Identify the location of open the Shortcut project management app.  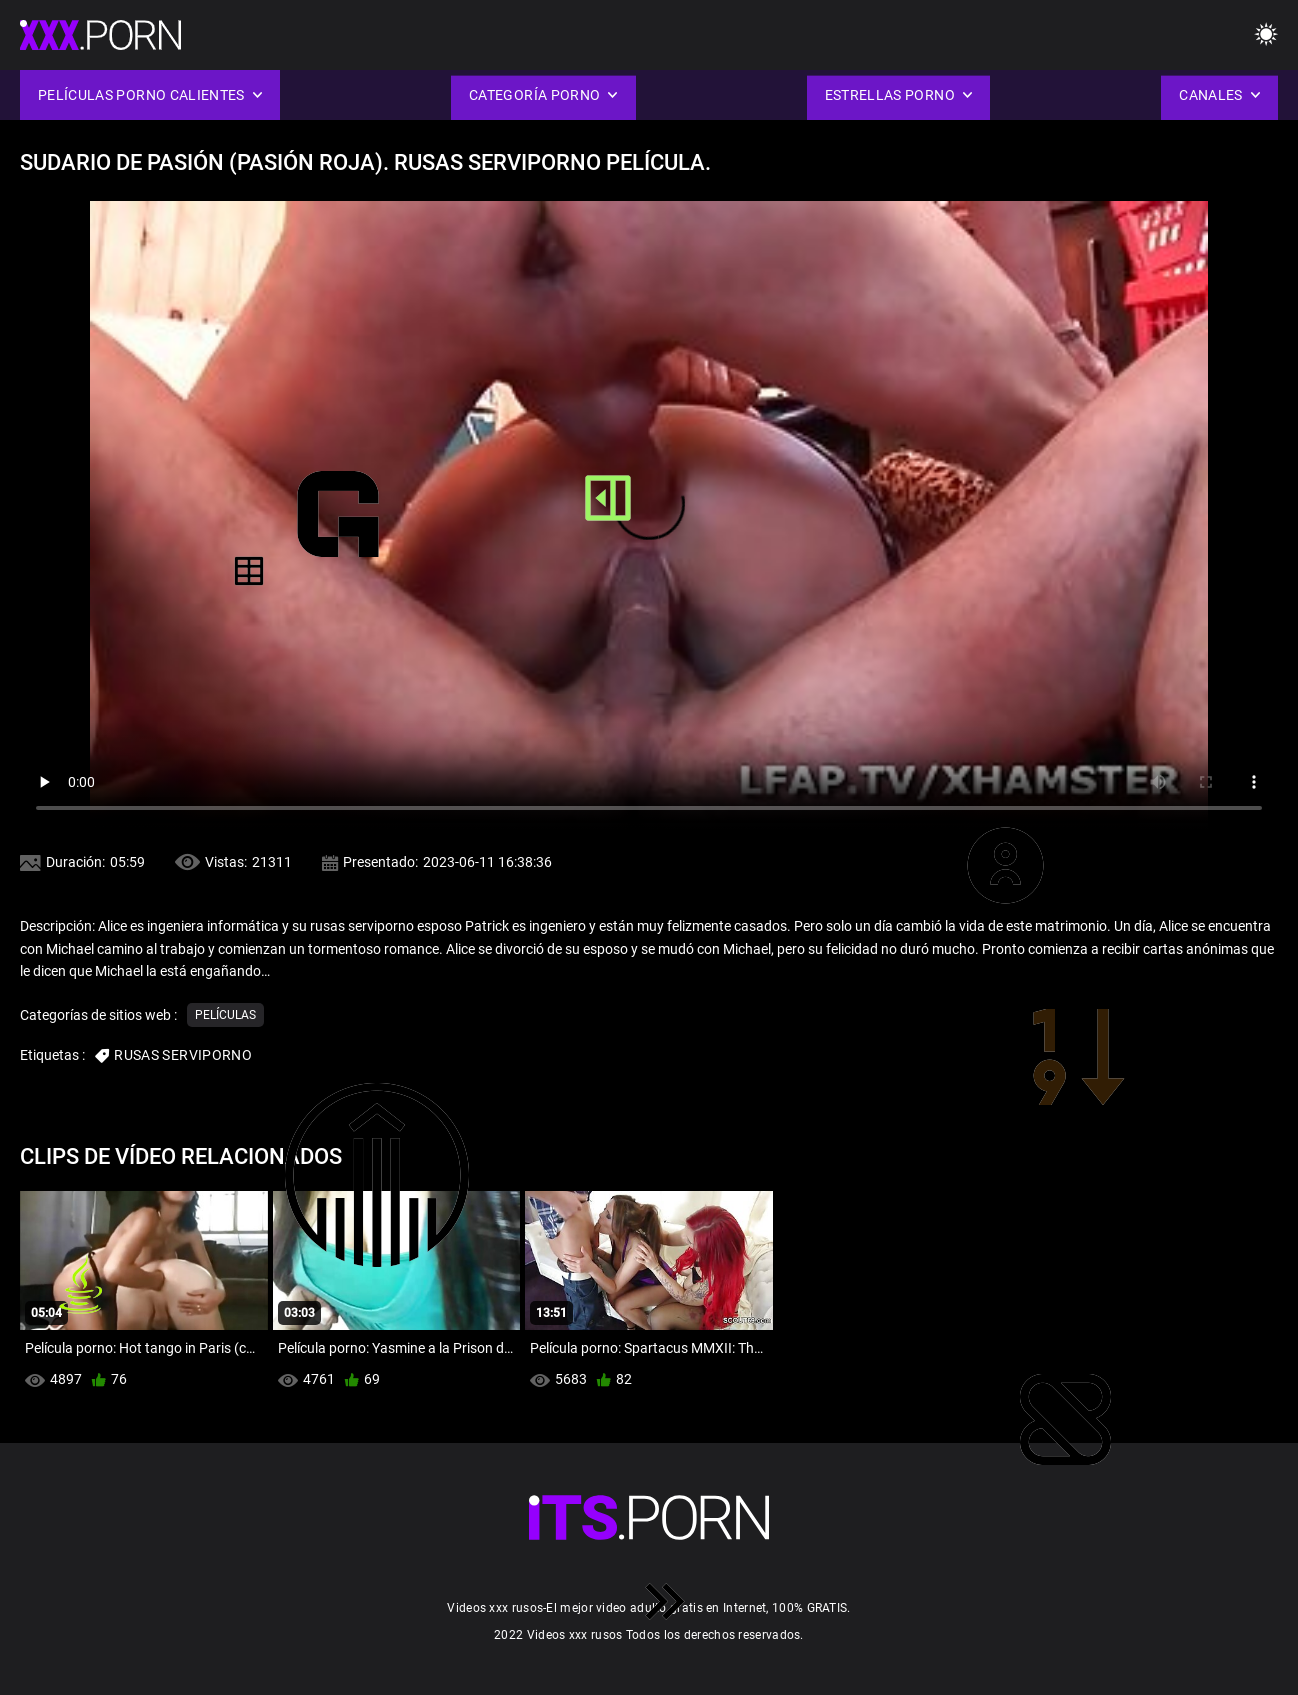
(1065, 1419).